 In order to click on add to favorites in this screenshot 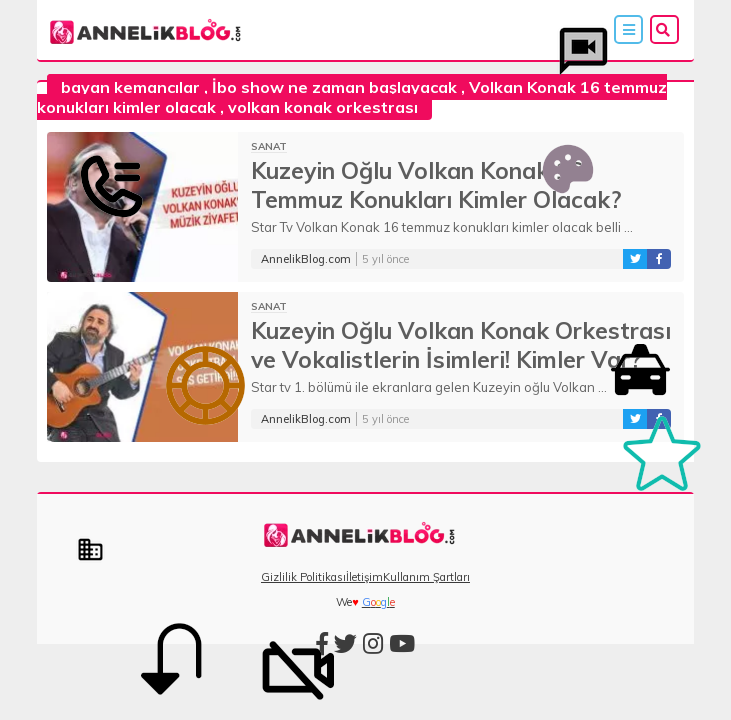, I will do `click(662, 455)`.